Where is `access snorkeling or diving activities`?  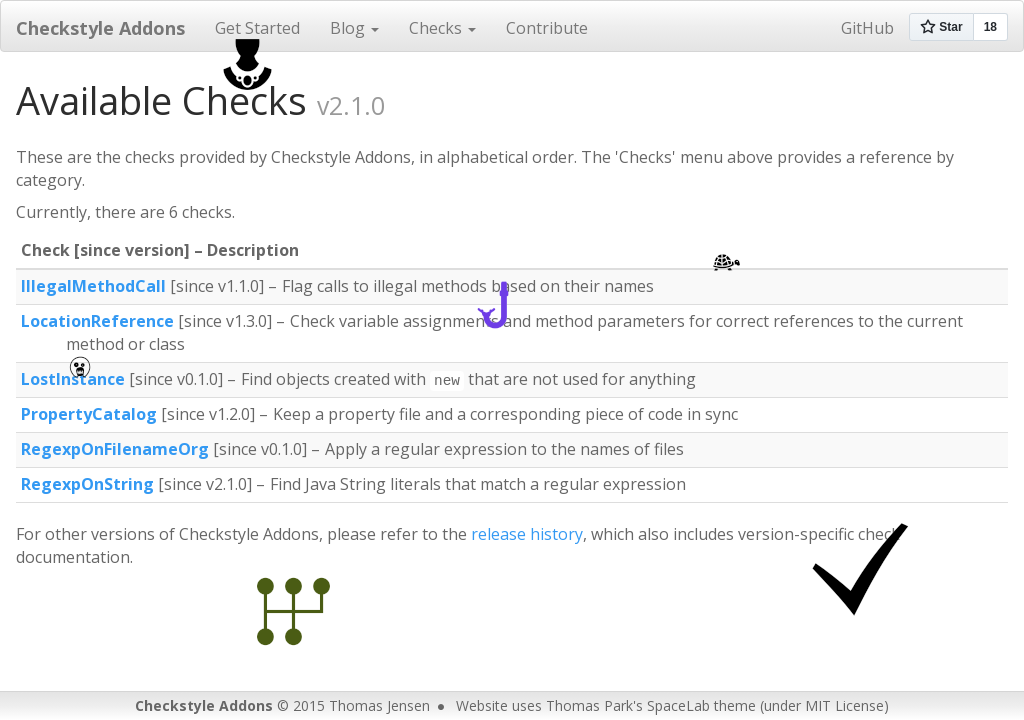
access snorkeling or diving activities is located at coordinates (493, 305).